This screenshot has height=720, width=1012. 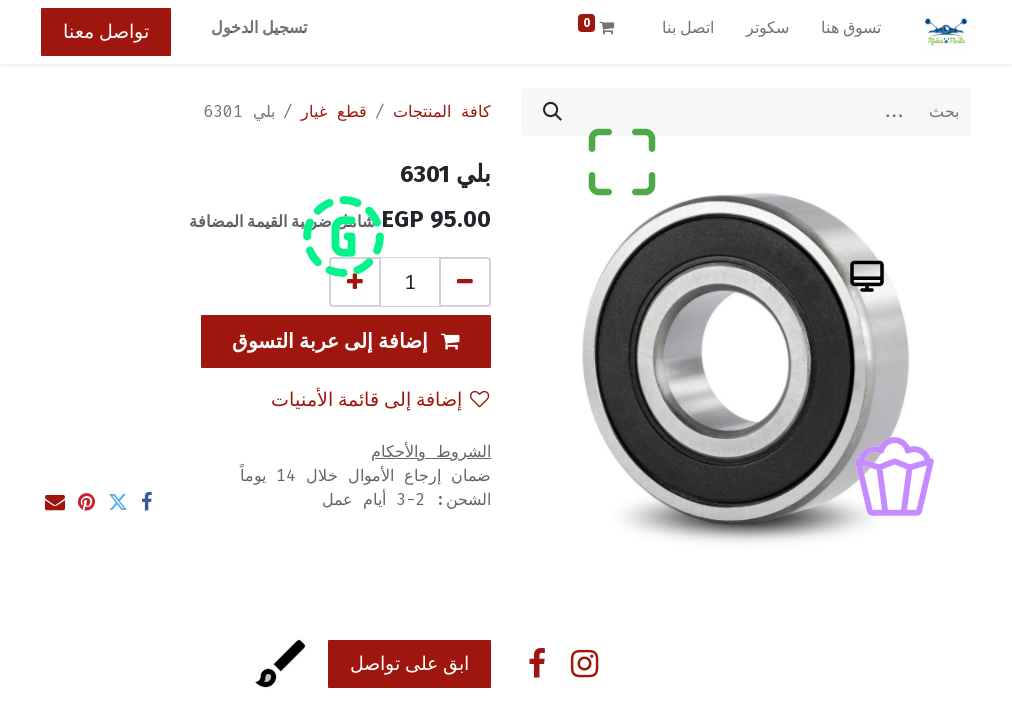 What do you see at coordinates (281, 663) in the screenshot?
I see `access drawing or painting tools` at bounding box center [281, 663].